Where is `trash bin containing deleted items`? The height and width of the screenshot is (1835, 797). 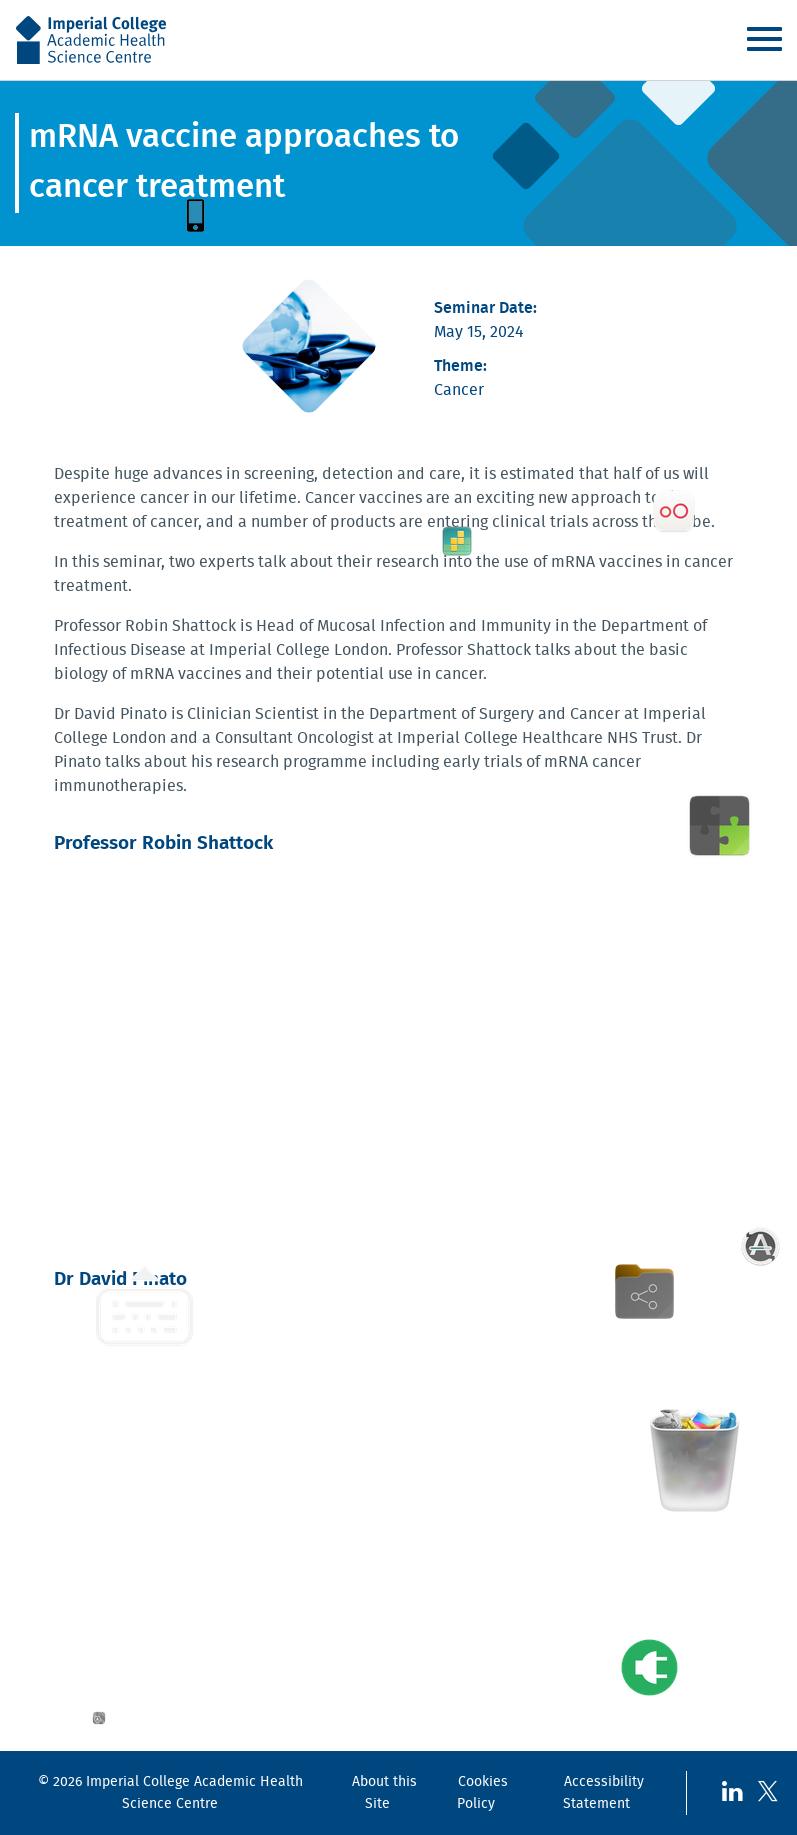
trash bin containing deleted items is located at coordinates (694, 1461).